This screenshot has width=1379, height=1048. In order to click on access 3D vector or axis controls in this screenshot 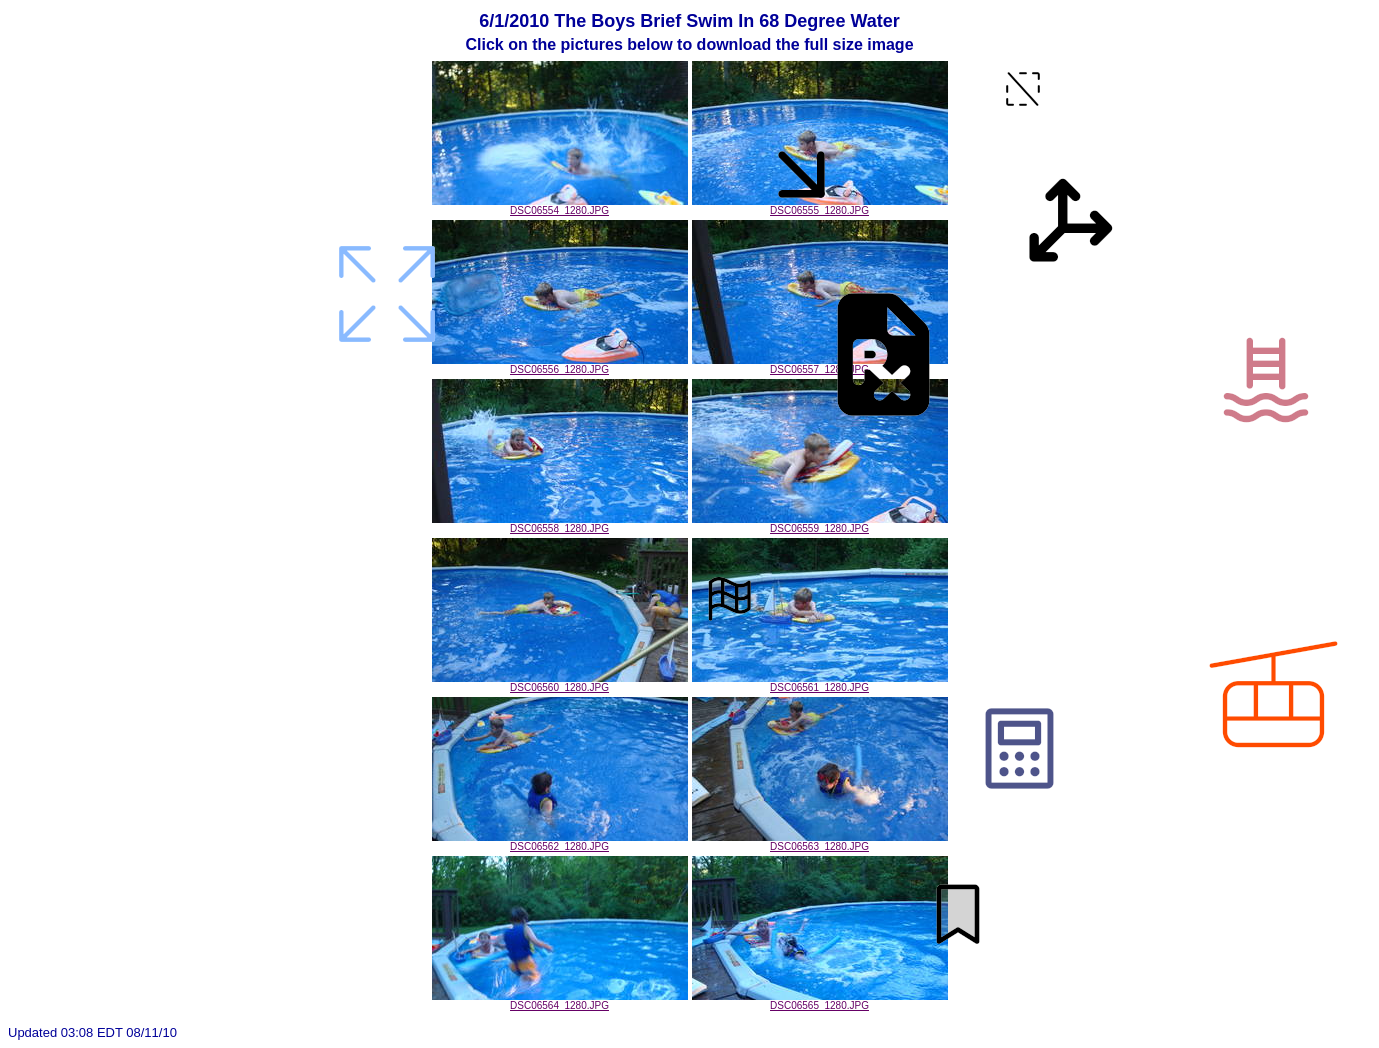, I will do `click(1066, 225)`.